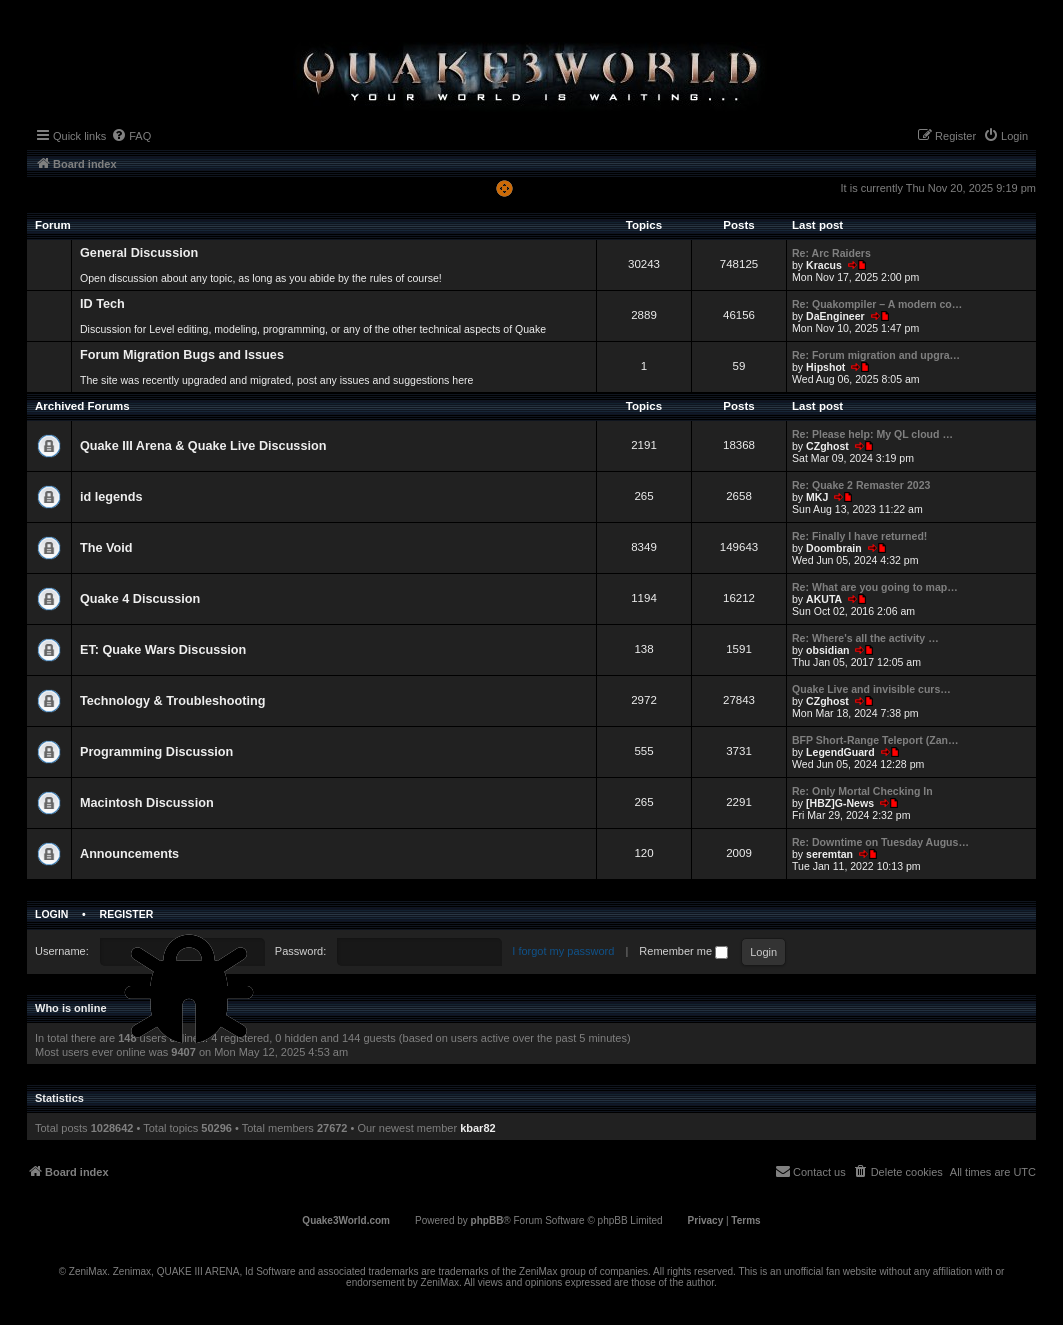 Image resolution: width=1063 pixels, height=1325 pixels. Describe the element at coordinates (504, 188) in the screenshot. I see `expand or move content in all directions` at that location.